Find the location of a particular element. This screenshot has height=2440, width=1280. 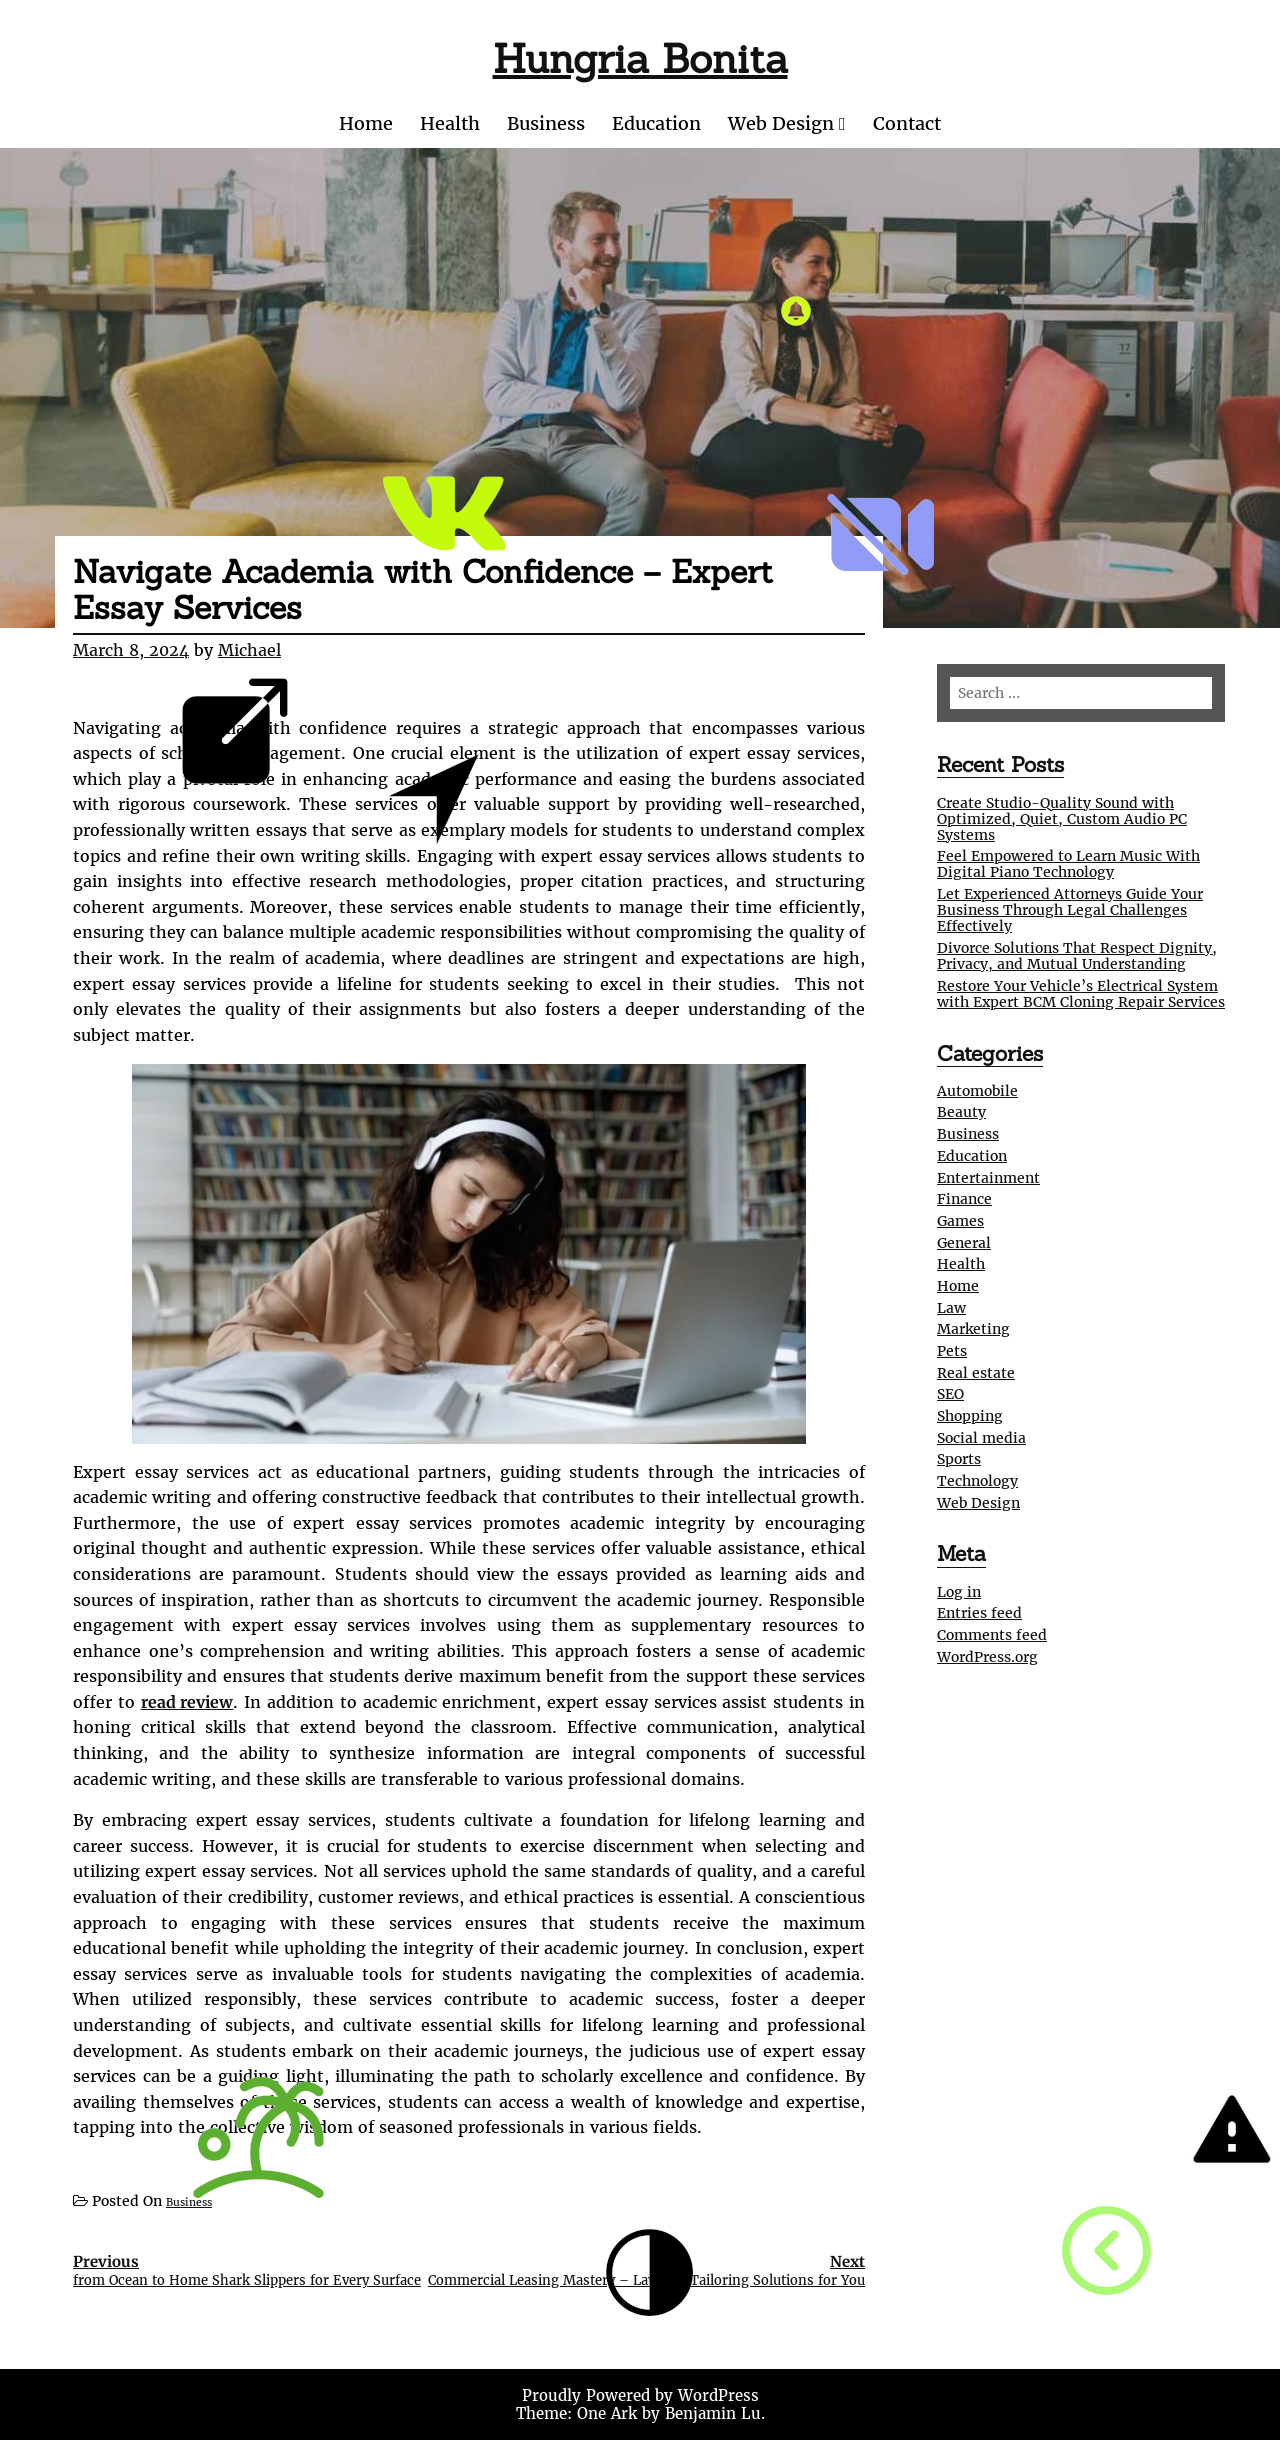

view vacation or travel destinations is located at coordinates (258, 2137).